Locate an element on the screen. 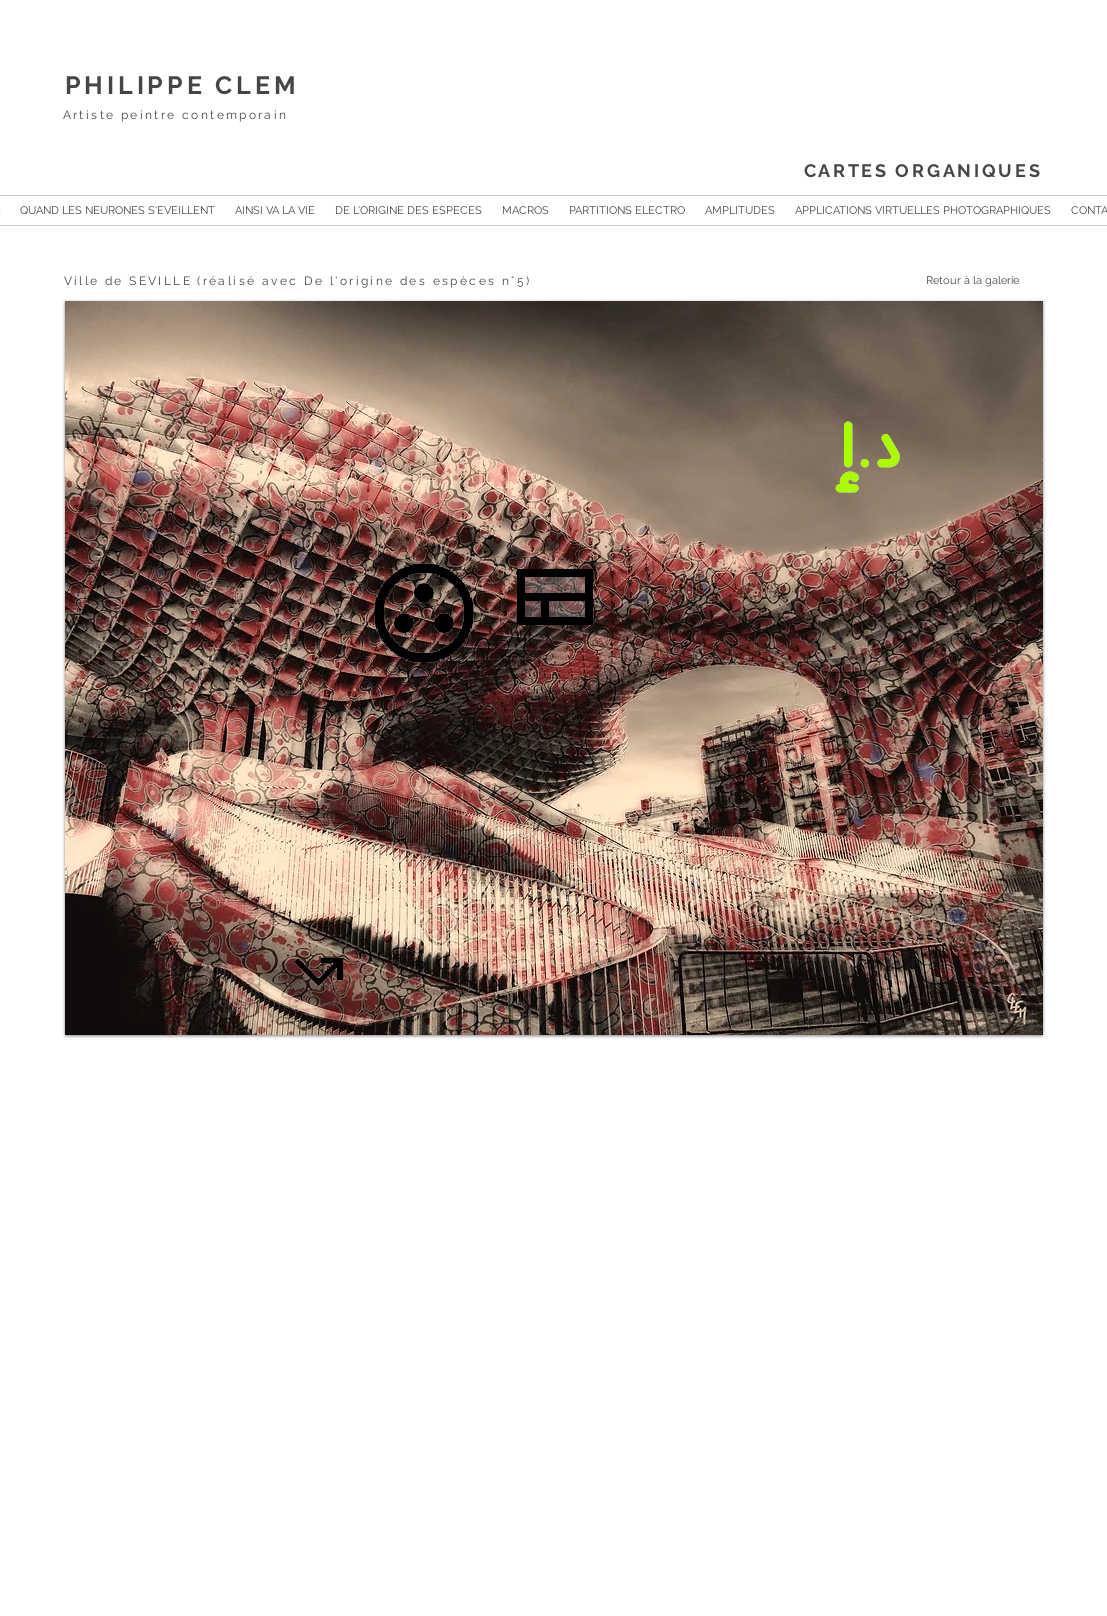  switch to compact view layout is located at coordinates (553, 597).